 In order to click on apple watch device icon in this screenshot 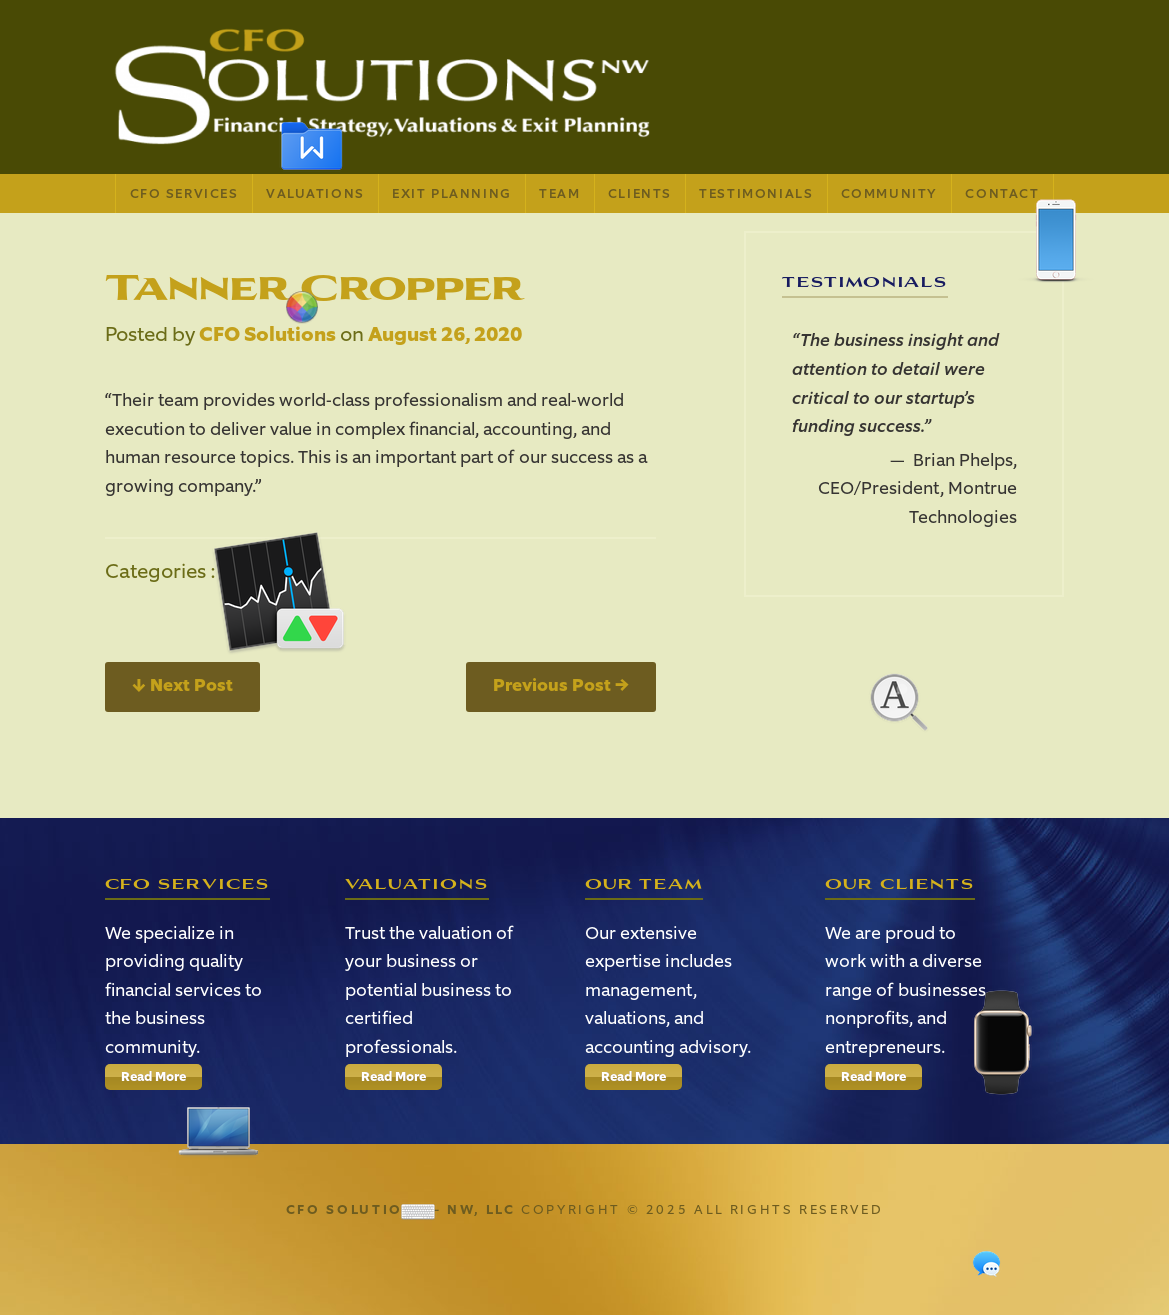, I will do `click(1001, 1042)`.